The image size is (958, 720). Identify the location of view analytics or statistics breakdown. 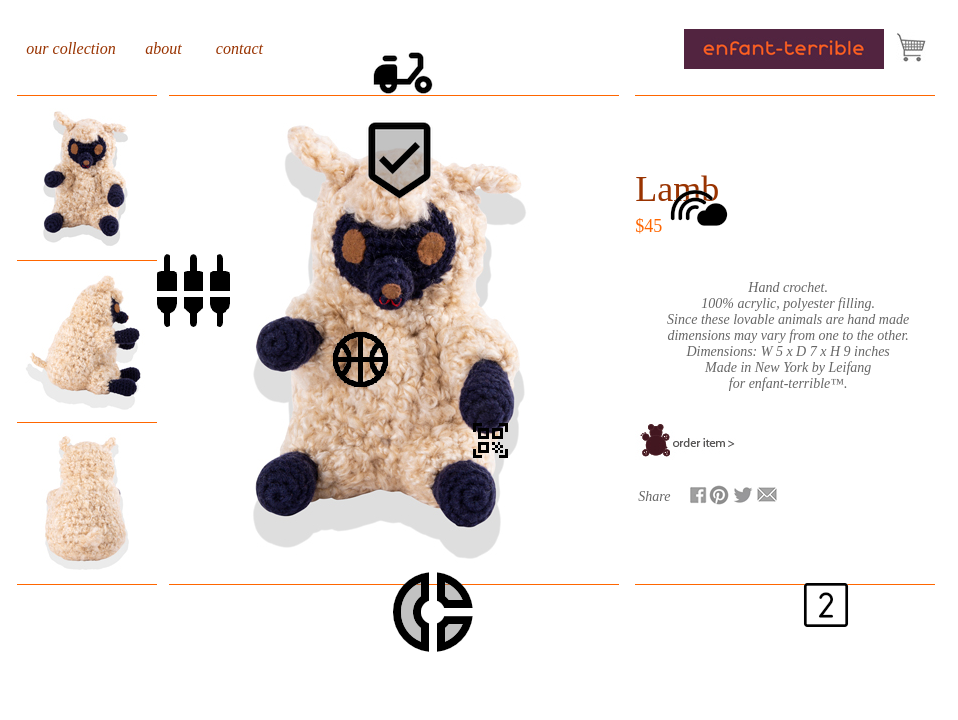
(433, 612).